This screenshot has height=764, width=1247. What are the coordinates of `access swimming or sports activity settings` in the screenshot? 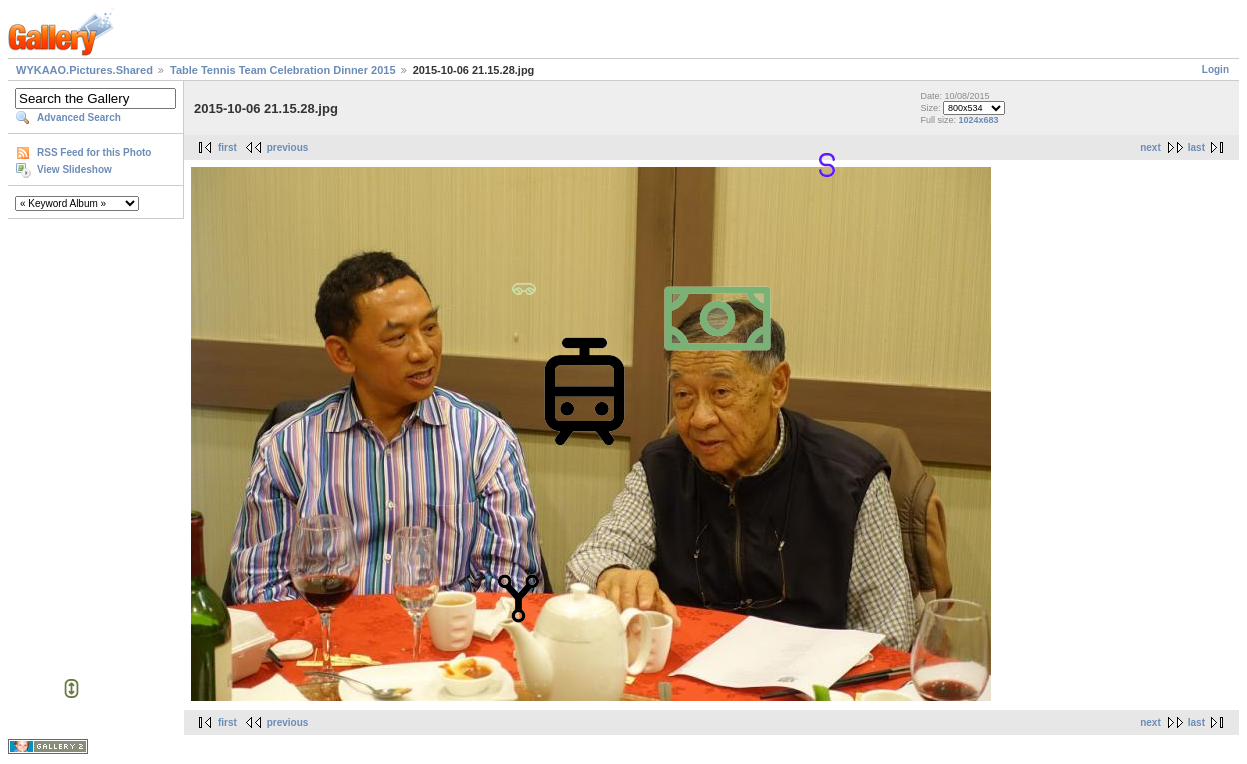 It's located at (524, 289).